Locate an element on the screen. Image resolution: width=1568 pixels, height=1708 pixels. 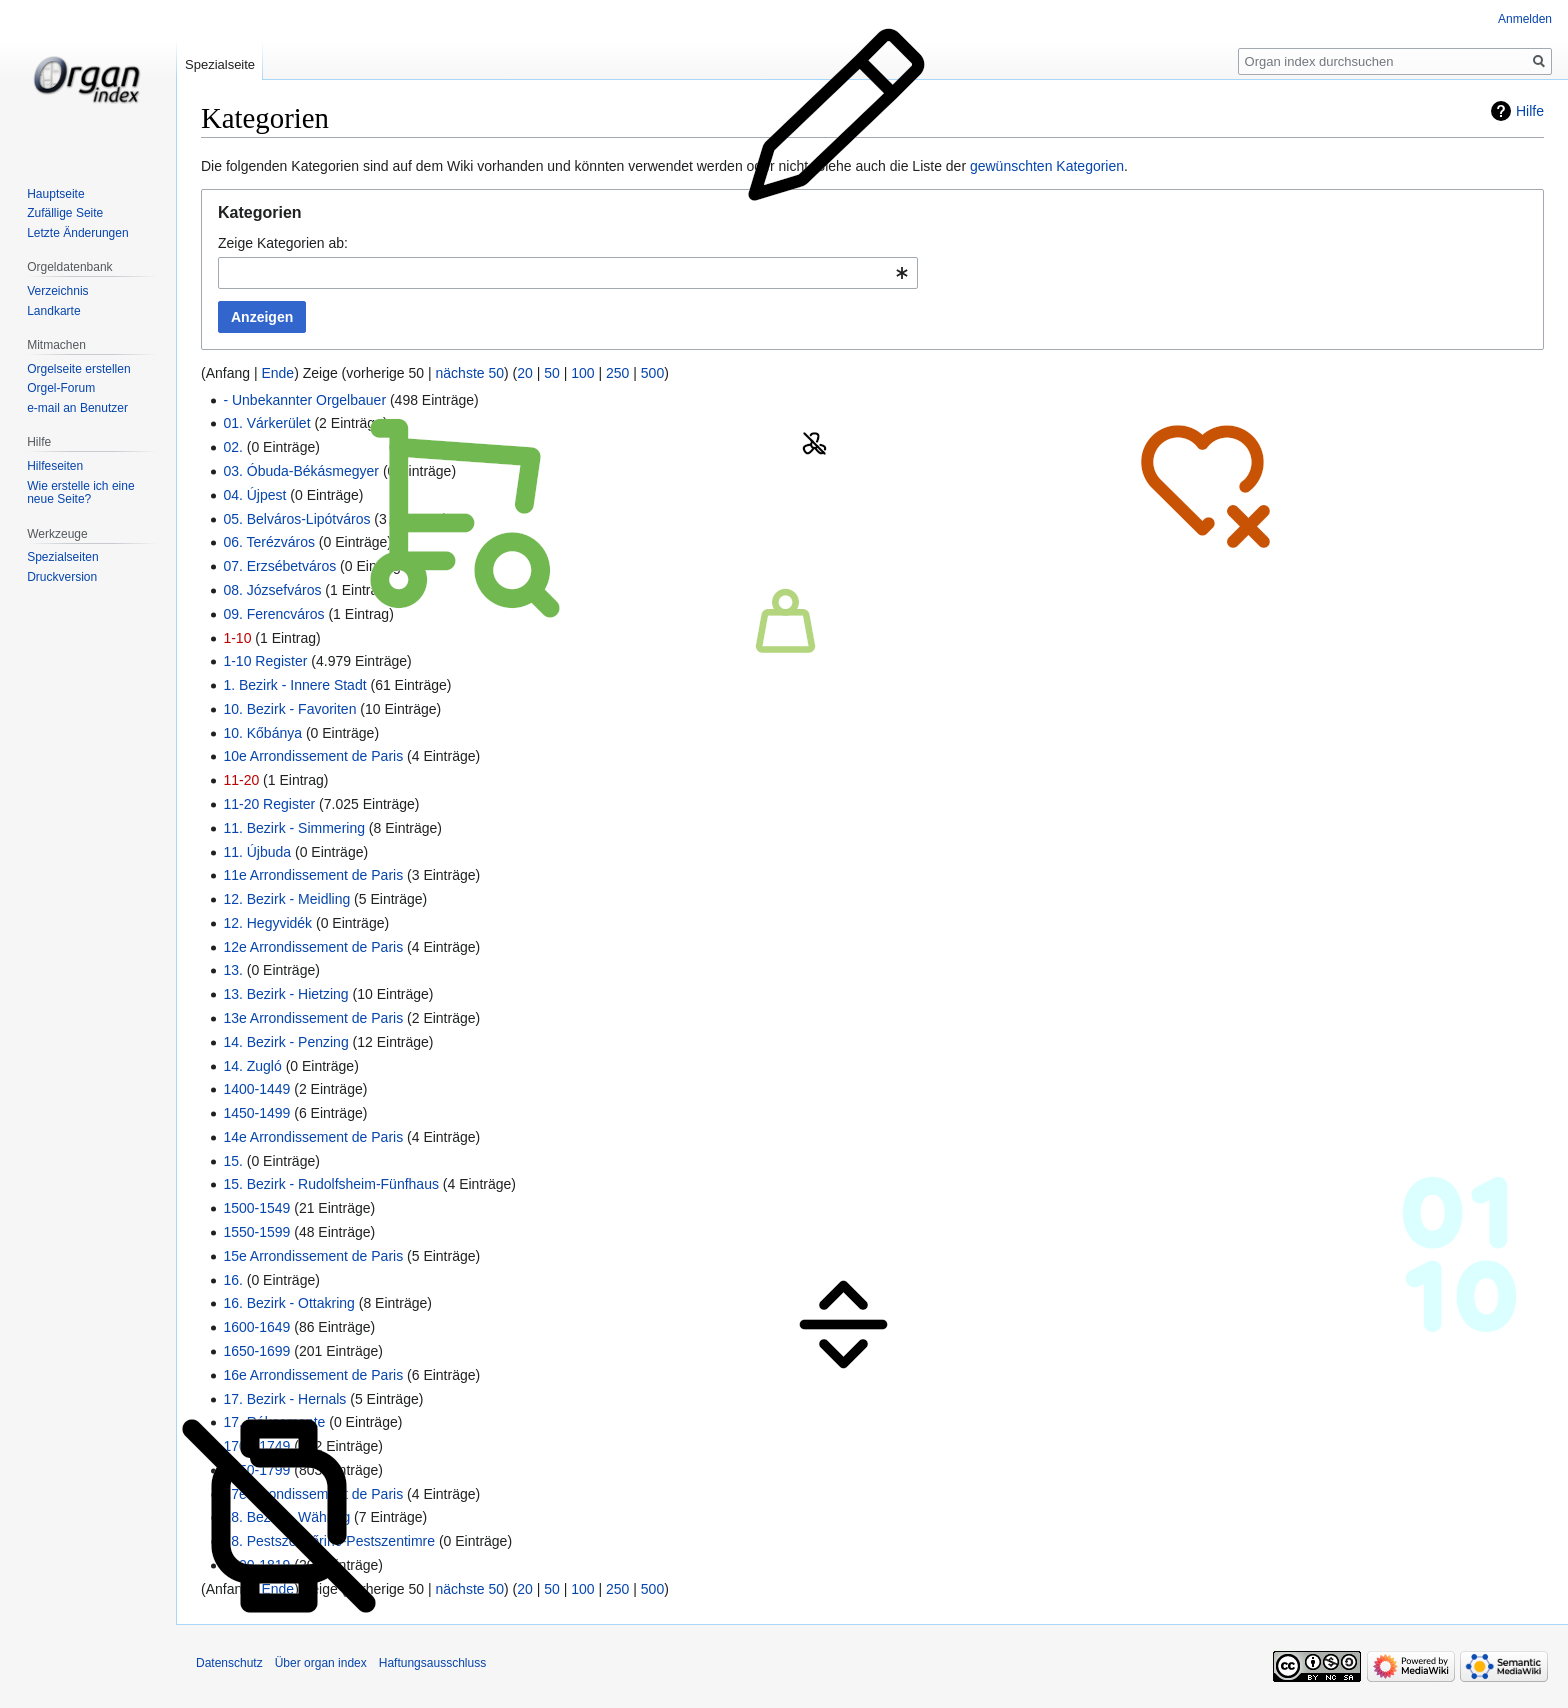
remove from favorites is located at coordinates (1202, 480).